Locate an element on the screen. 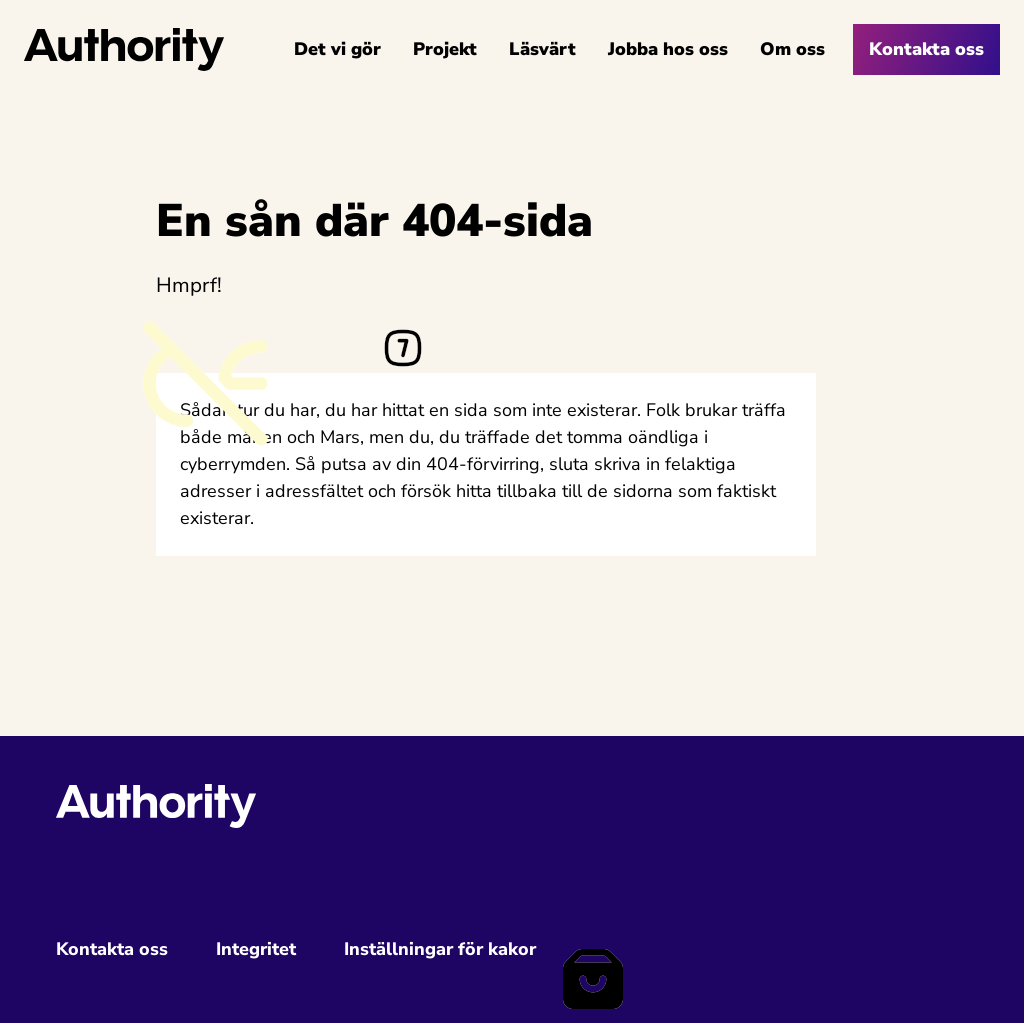 The width and height of the screenshot is (1024, 1023). indicates step 7 in a multi-step process is located at coordinates (403, 348).